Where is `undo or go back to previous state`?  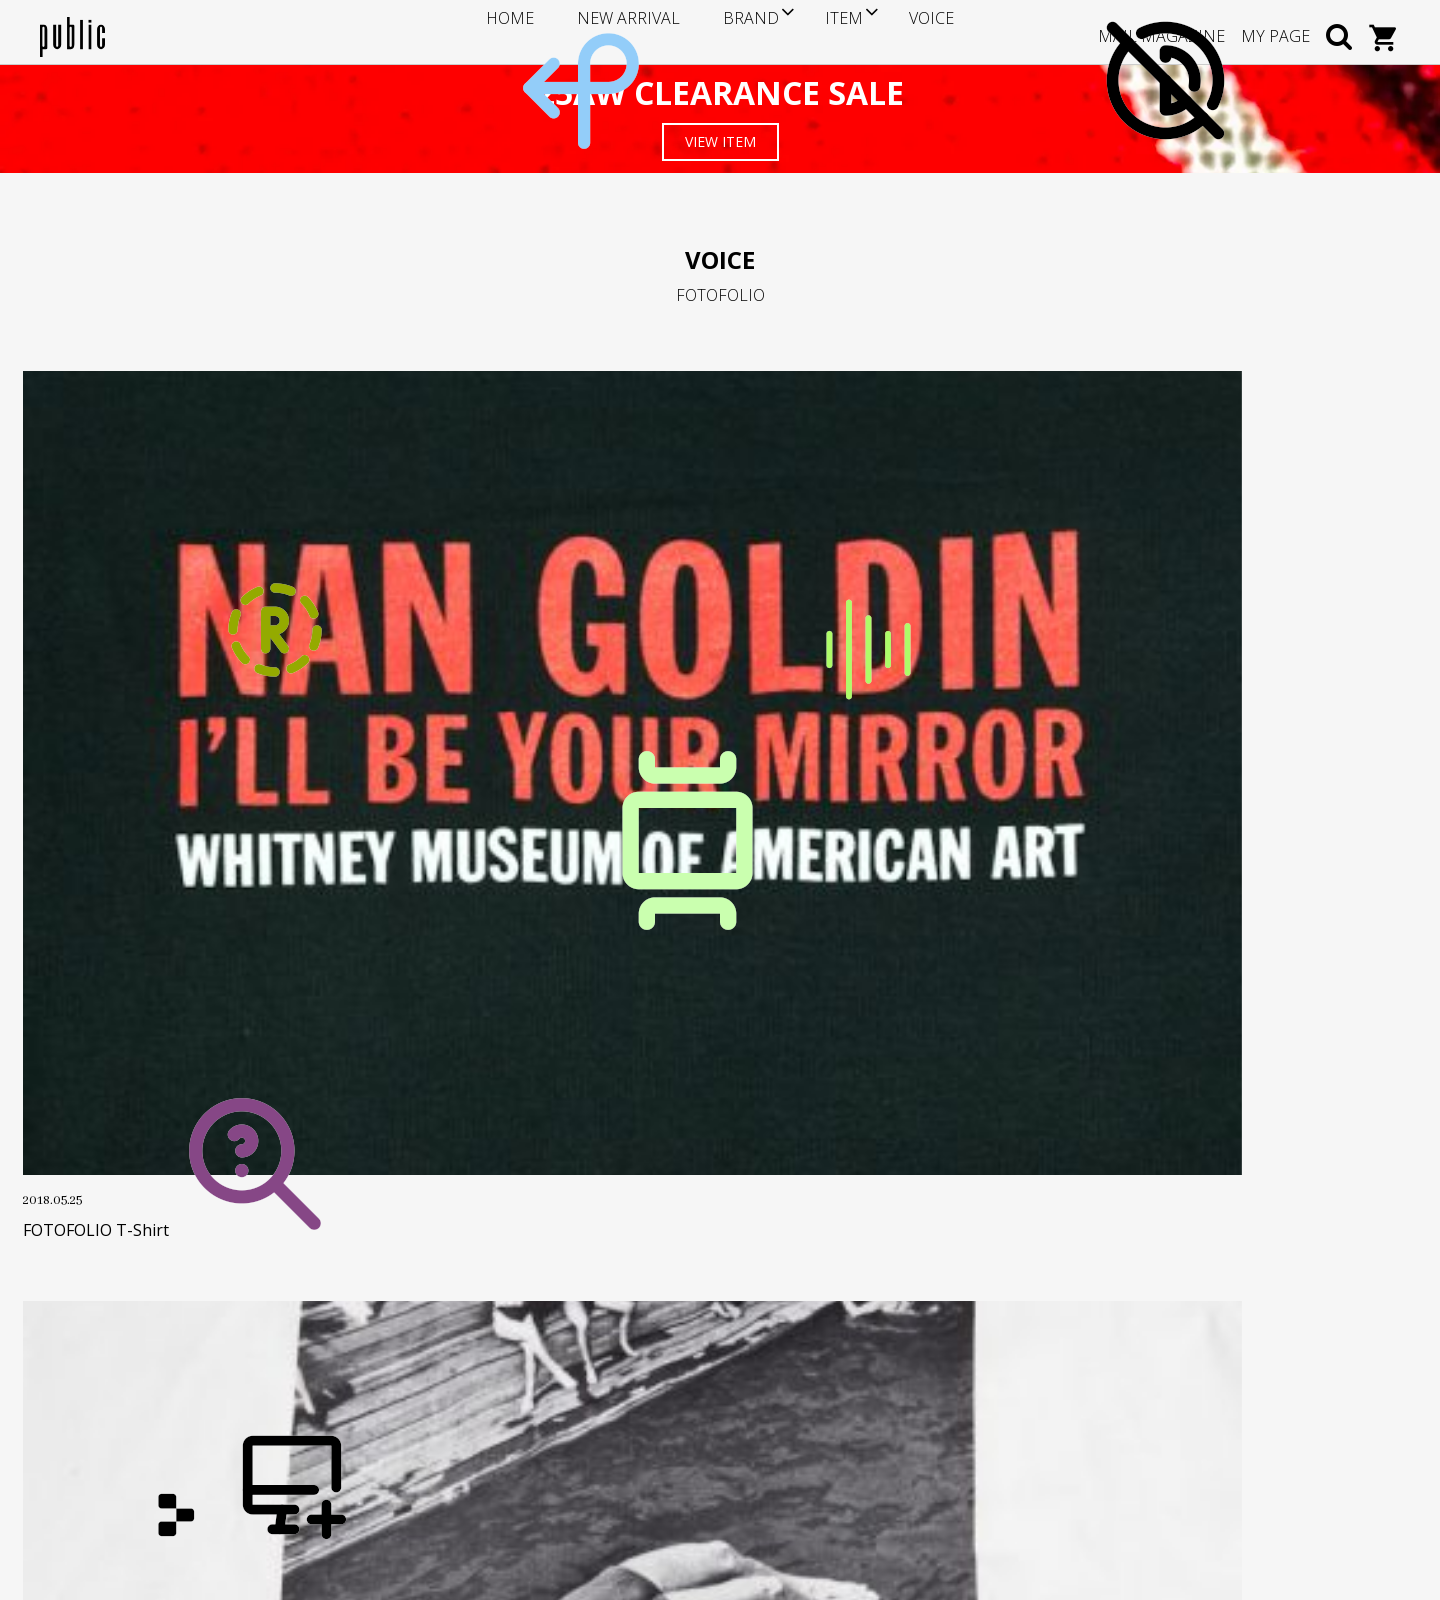
undo or go back to previous state is located at coordinates (578, 88).